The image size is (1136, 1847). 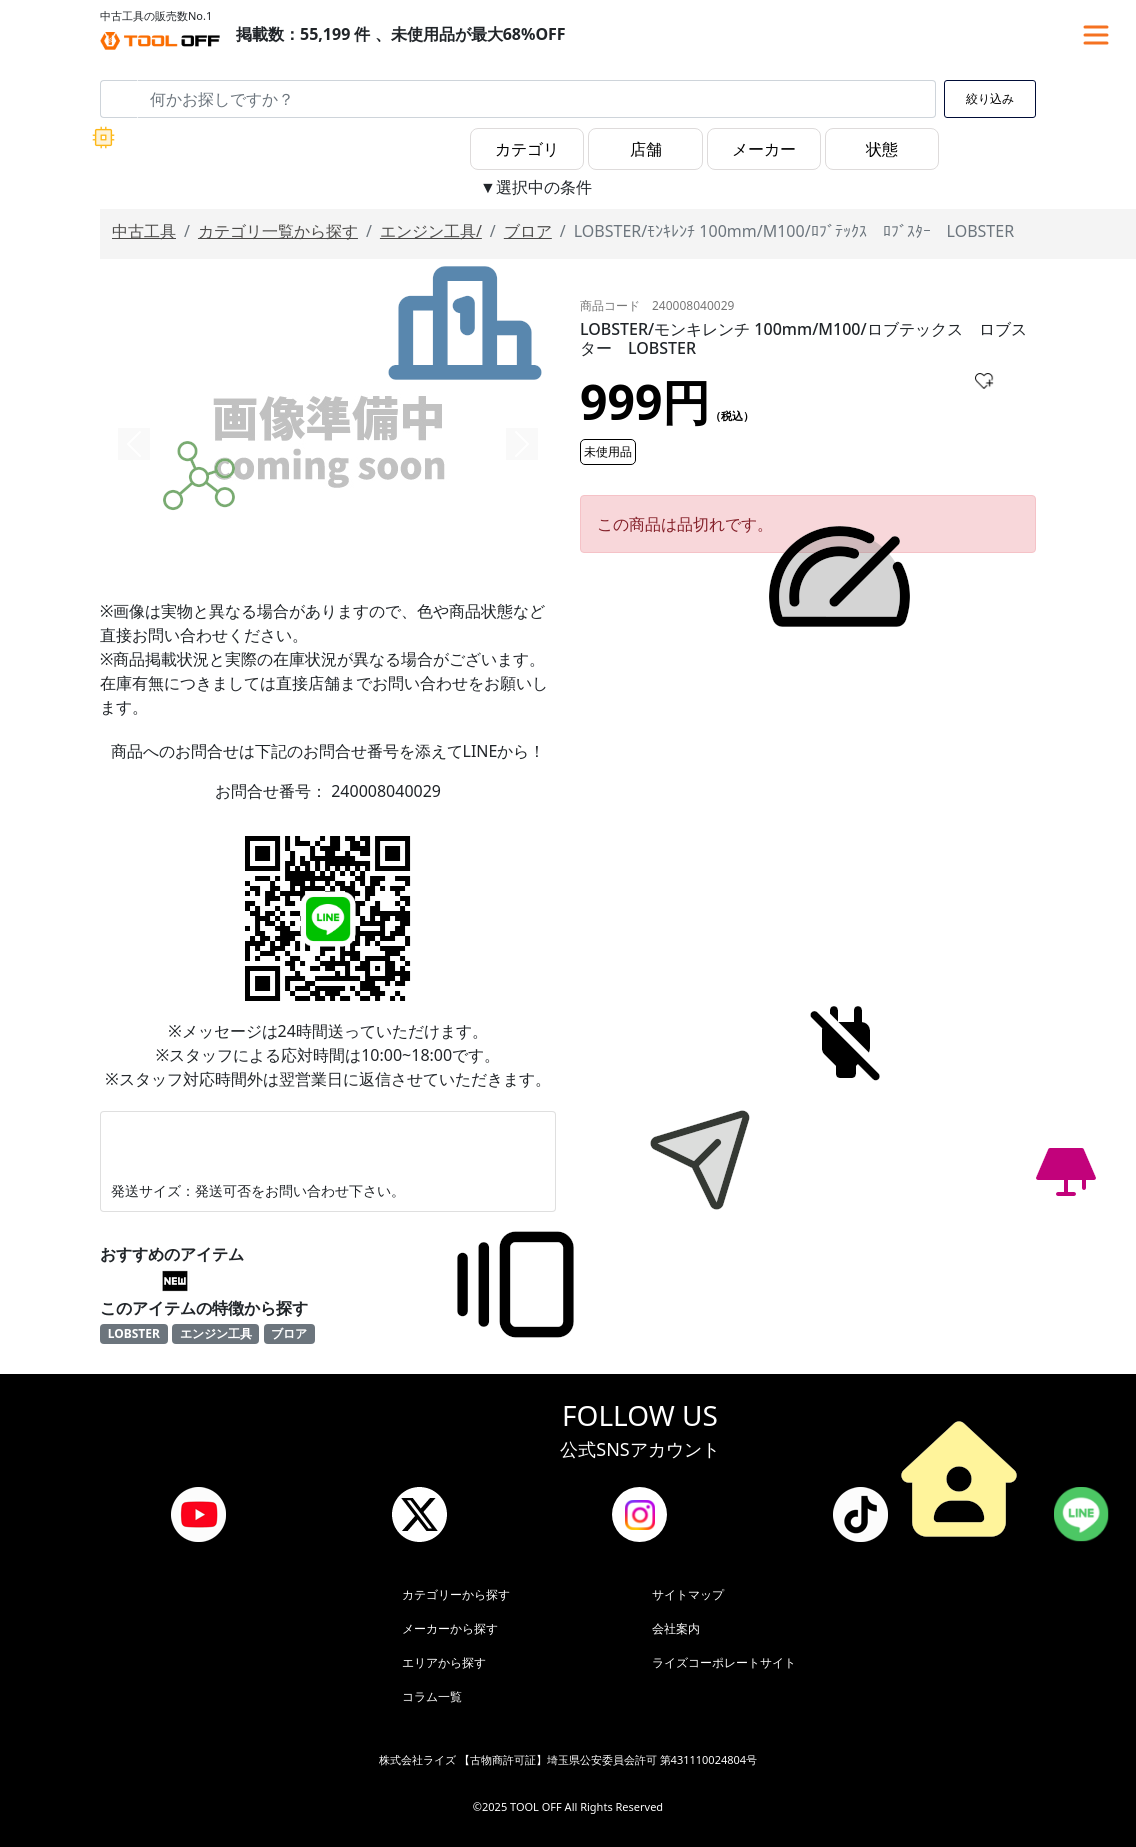 What do you see at coordinates (839, 581) in the screenshot?
I see `view speed or performance metrics` at bounding box center [839, 581].